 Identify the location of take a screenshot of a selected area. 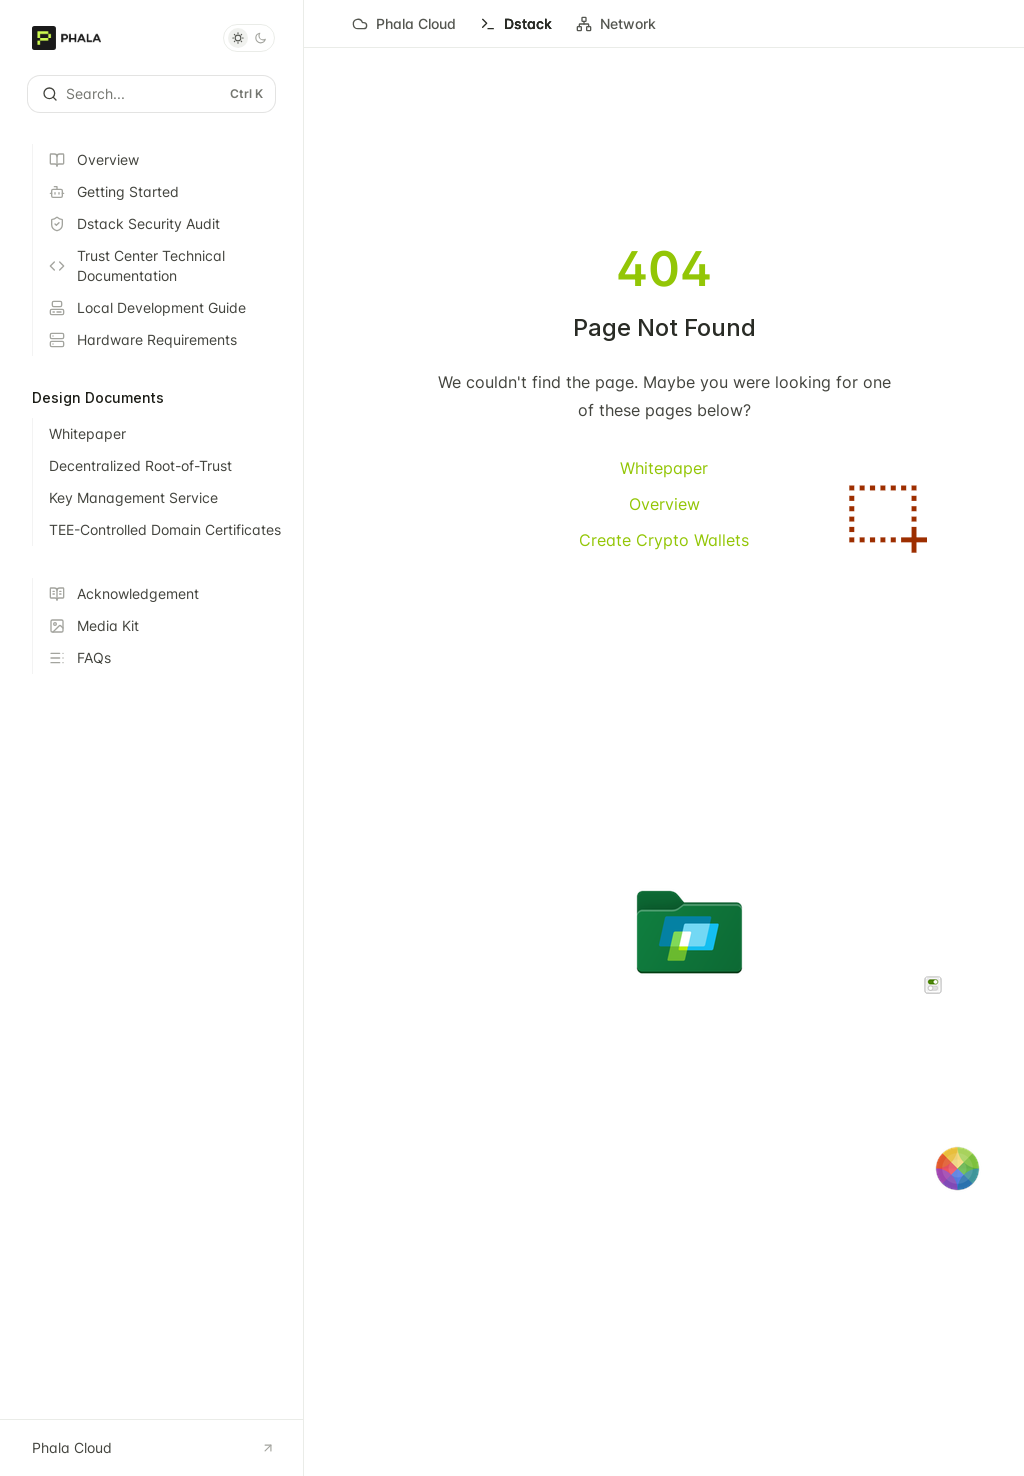
(885, 516).